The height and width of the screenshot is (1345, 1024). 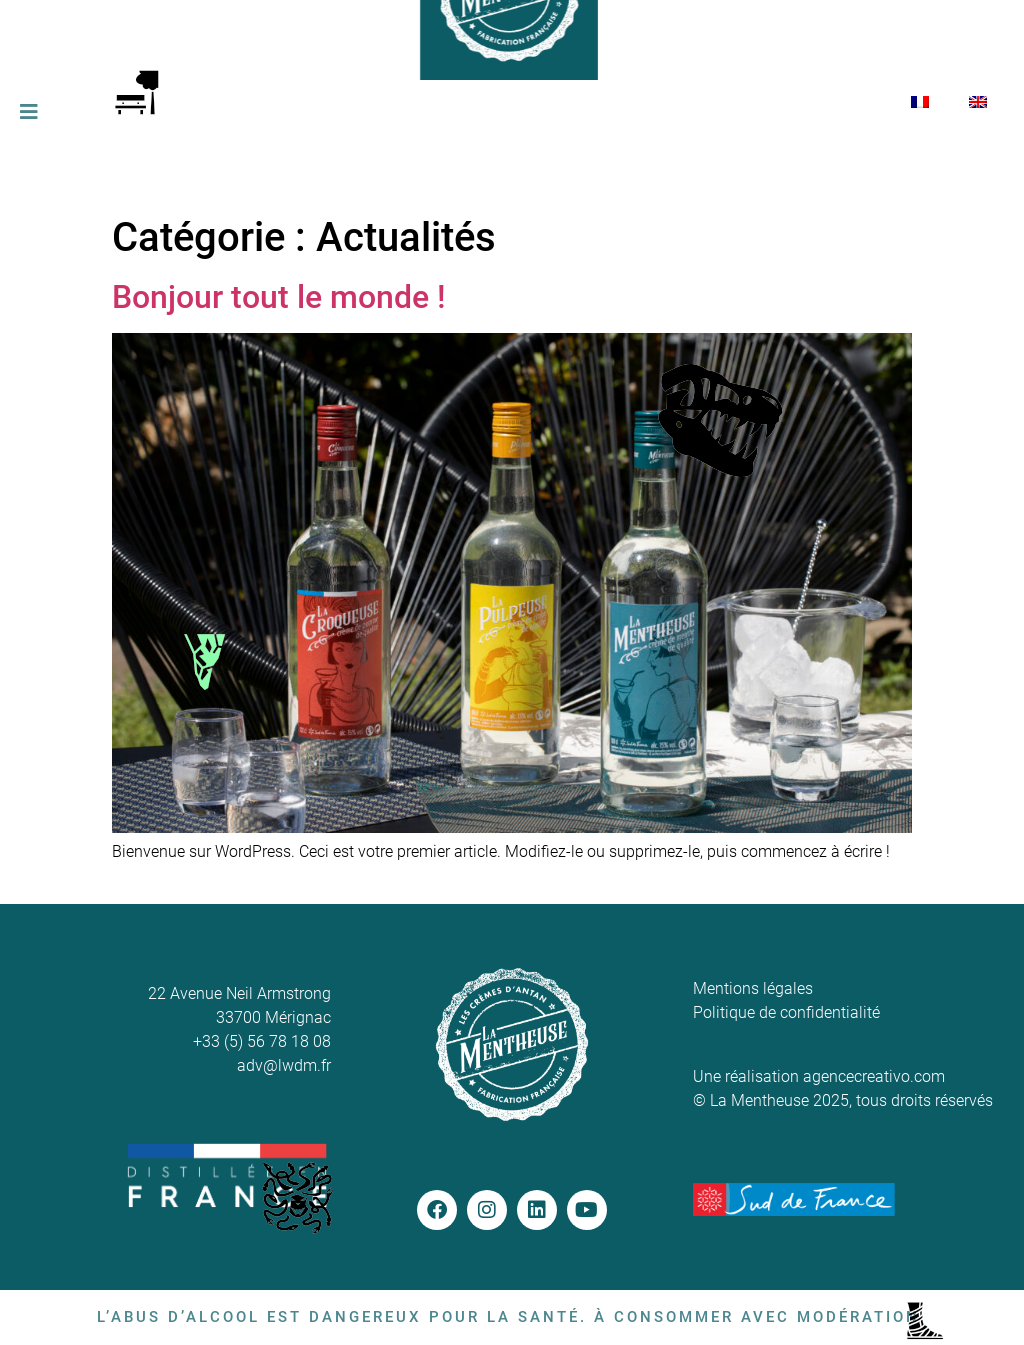 I want to click on find nearby parks or rest areas, so click(x=136, y=92).